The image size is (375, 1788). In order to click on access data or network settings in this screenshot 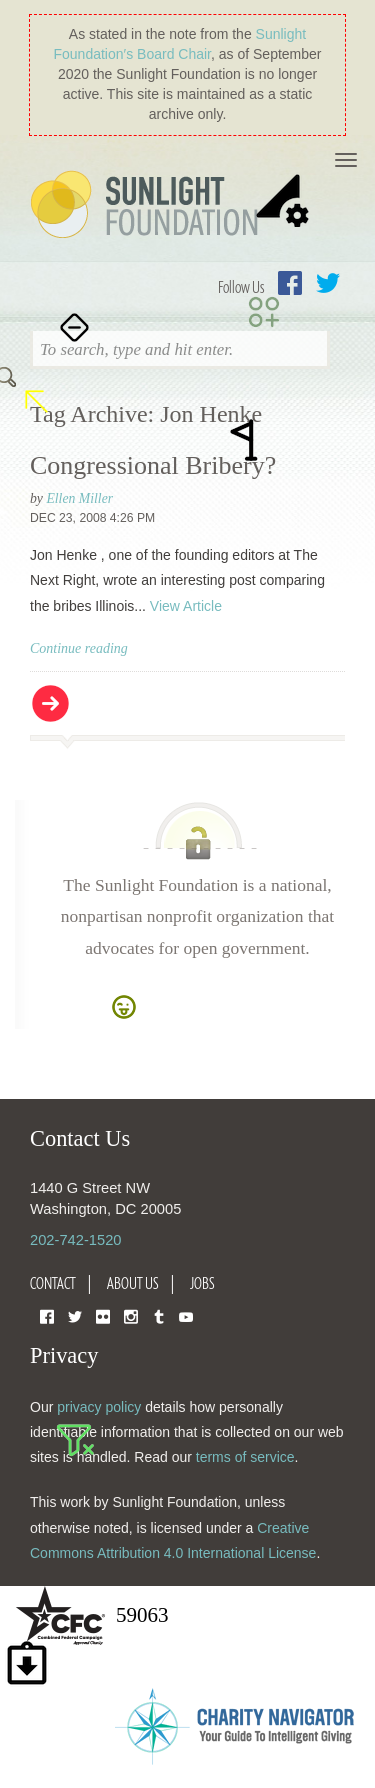, I will do `click(281, 199)`.